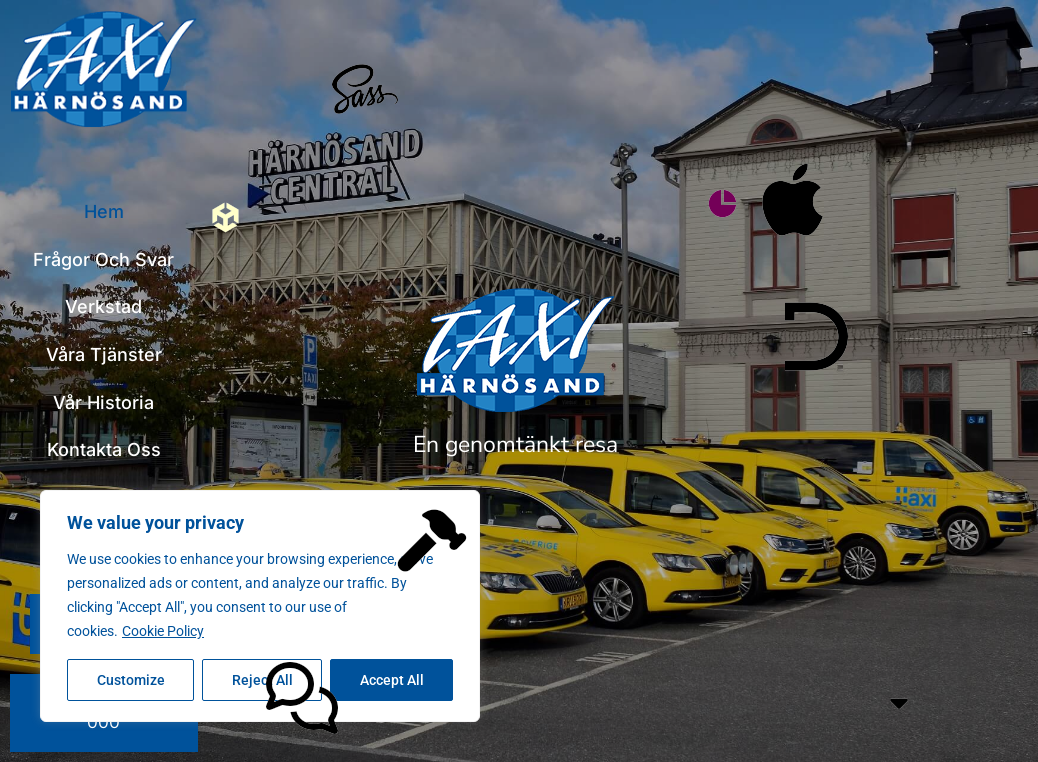  What do you see at coordinates (792, 199) in the screenshot?
I see `Apple company logo` at bounding box center [792, 199].